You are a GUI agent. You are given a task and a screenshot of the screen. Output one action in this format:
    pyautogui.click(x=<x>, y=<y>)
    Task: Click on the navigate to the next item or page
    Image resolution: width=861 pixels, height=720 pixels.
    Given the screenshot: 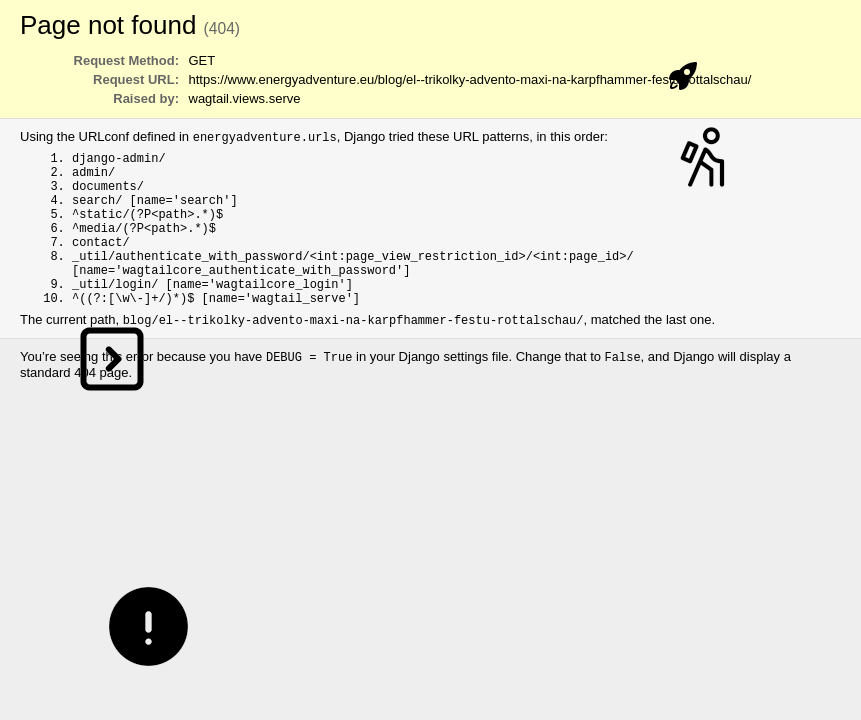 What is the action you would take?
    pyautogui.click(x=112, y=359)
    